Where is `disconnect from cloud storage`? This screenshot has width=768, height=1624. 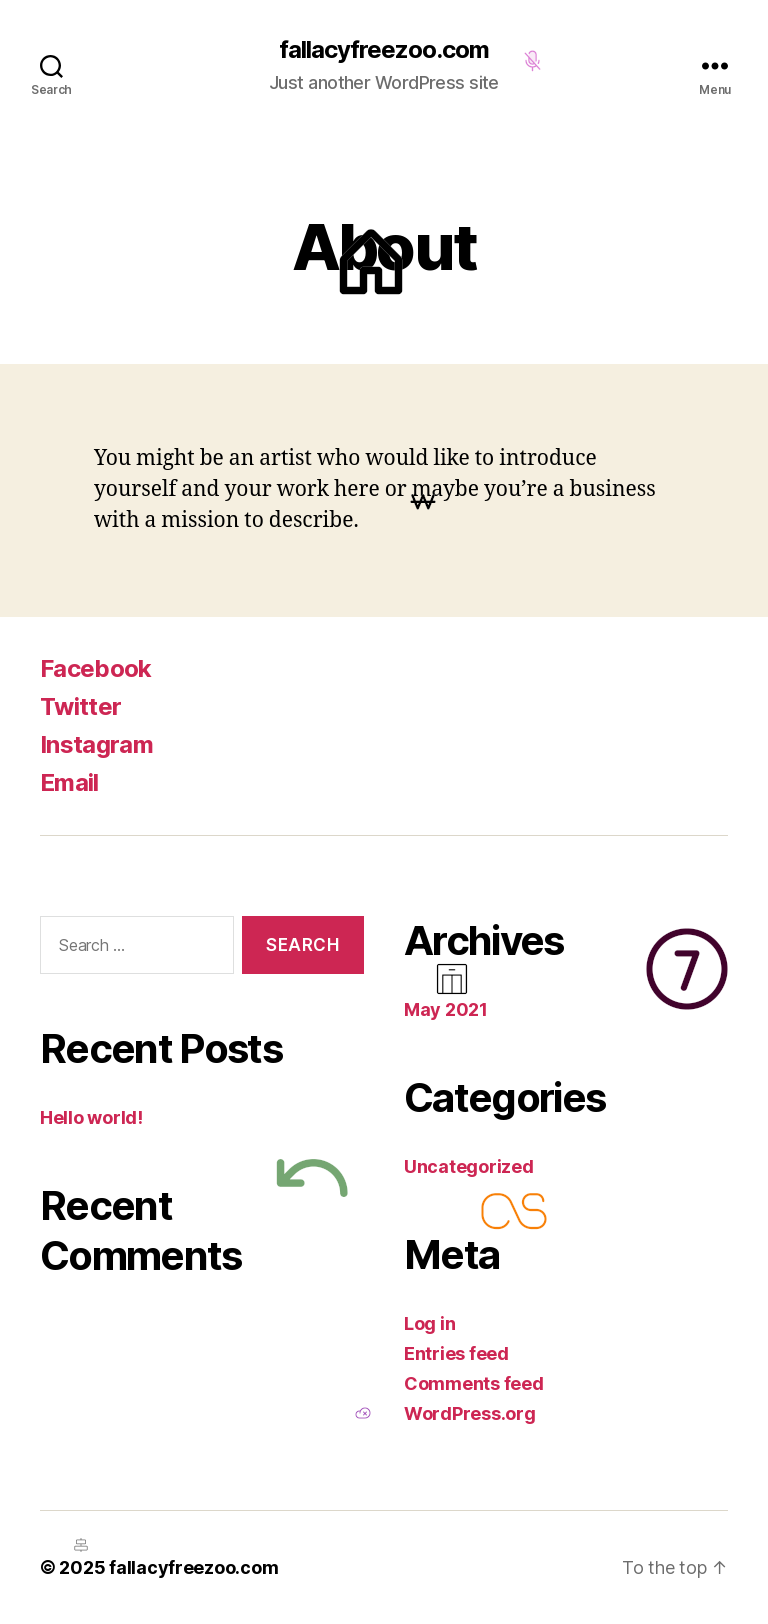
disconnect from cloud storage is located at coordinates (363, 1413).